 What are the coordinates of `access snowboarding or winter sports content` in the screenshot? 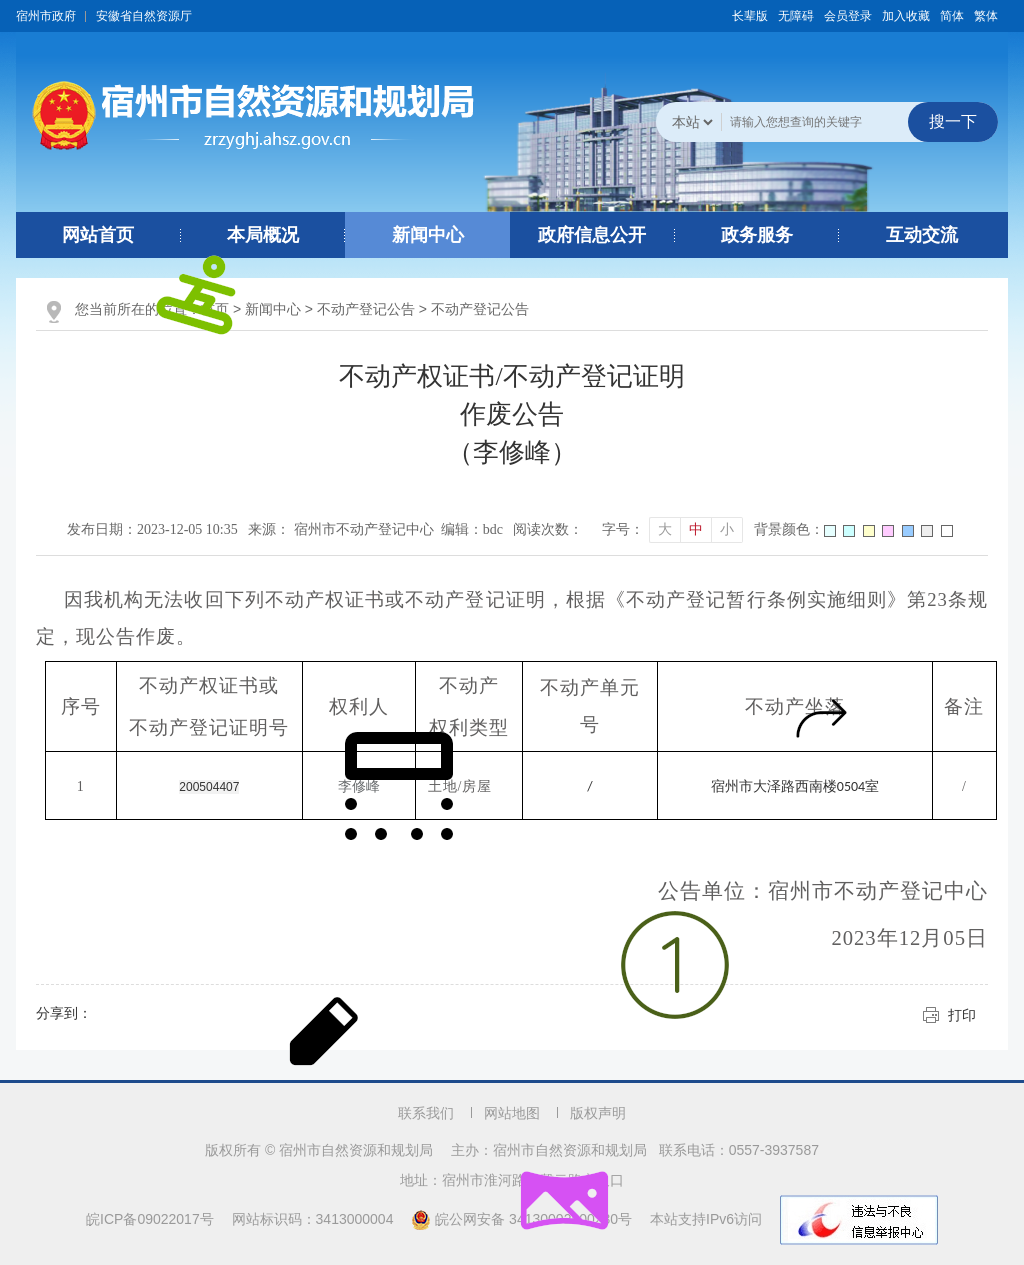 It's located at (200, 295).